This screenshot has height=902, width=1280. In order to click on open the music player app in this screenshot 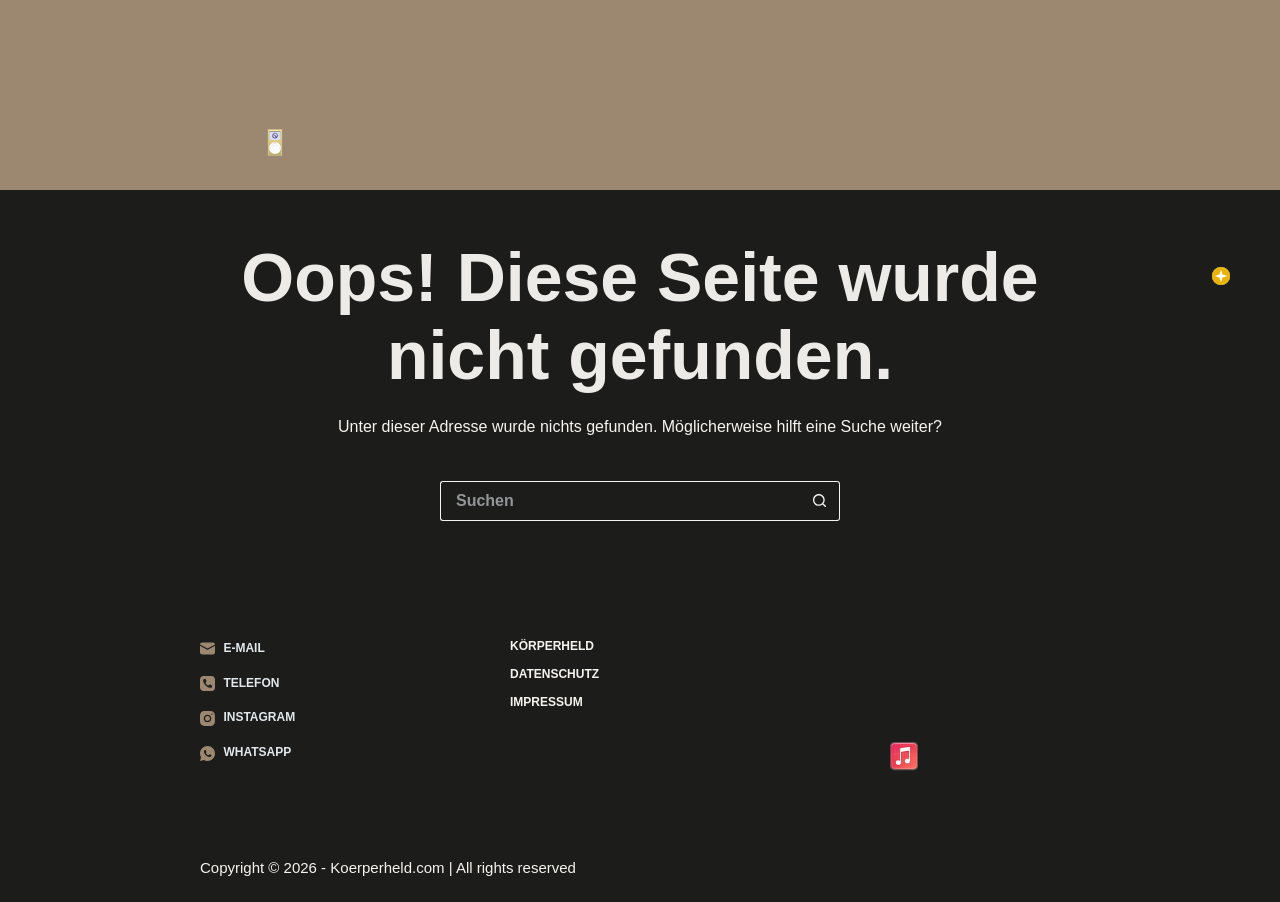, I will do `click(904, 756)`.